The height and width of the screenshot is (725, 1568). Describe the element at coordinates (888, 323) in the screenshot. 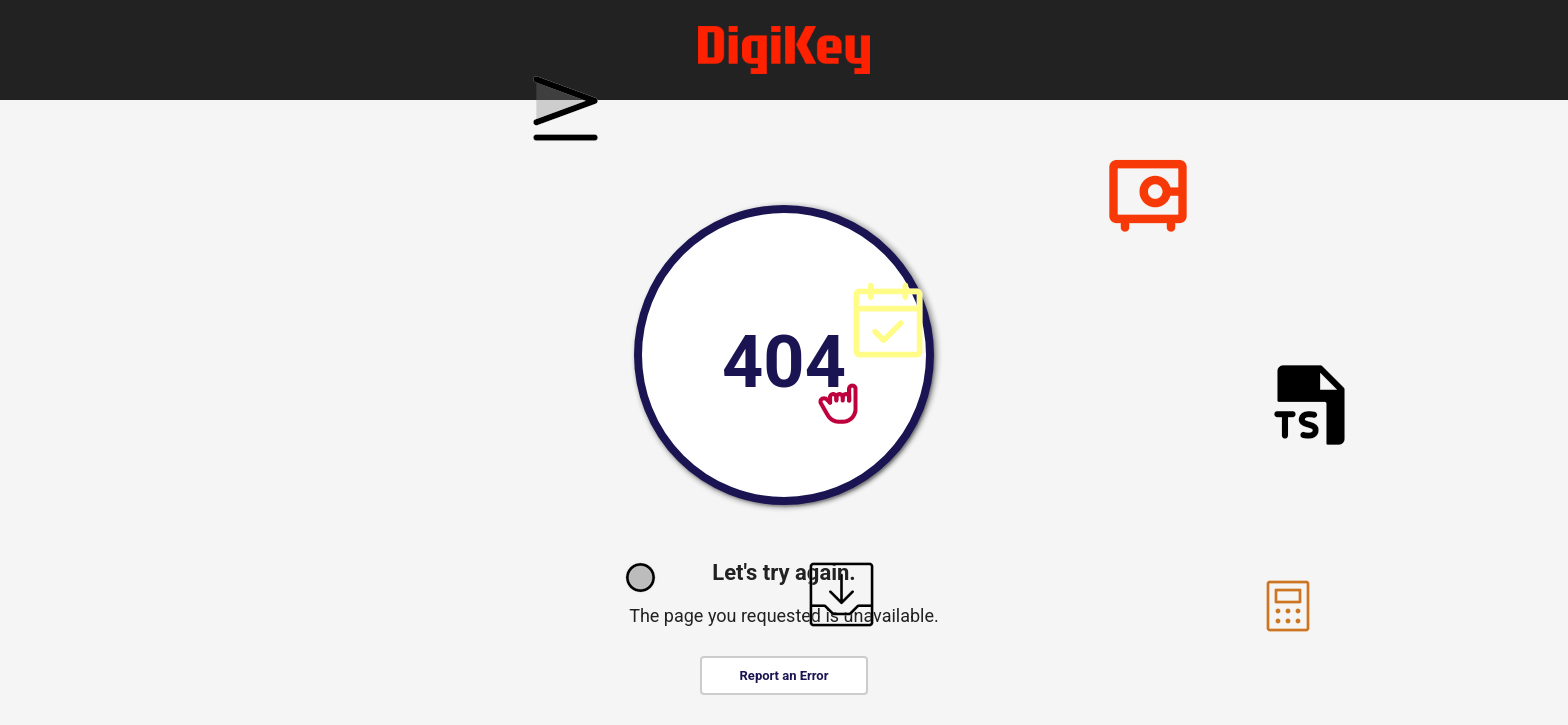

I see `confirm or complete a scheduled event` at that location.